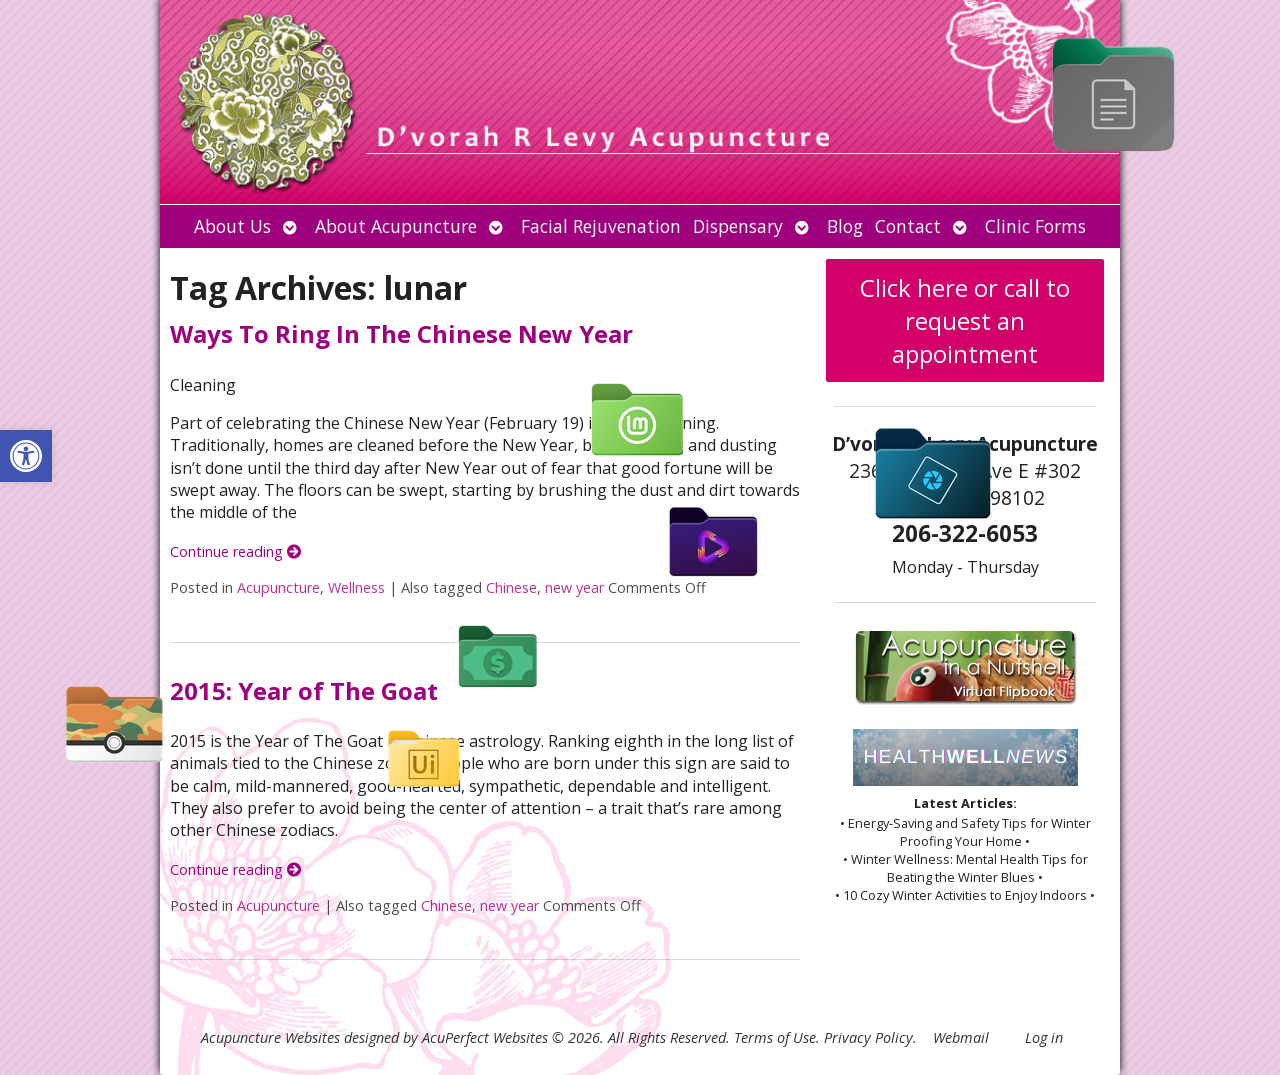 The height and width of the screenshot is (1075, 1280). I want to click on open linux mint system folder, so click(637, 422).